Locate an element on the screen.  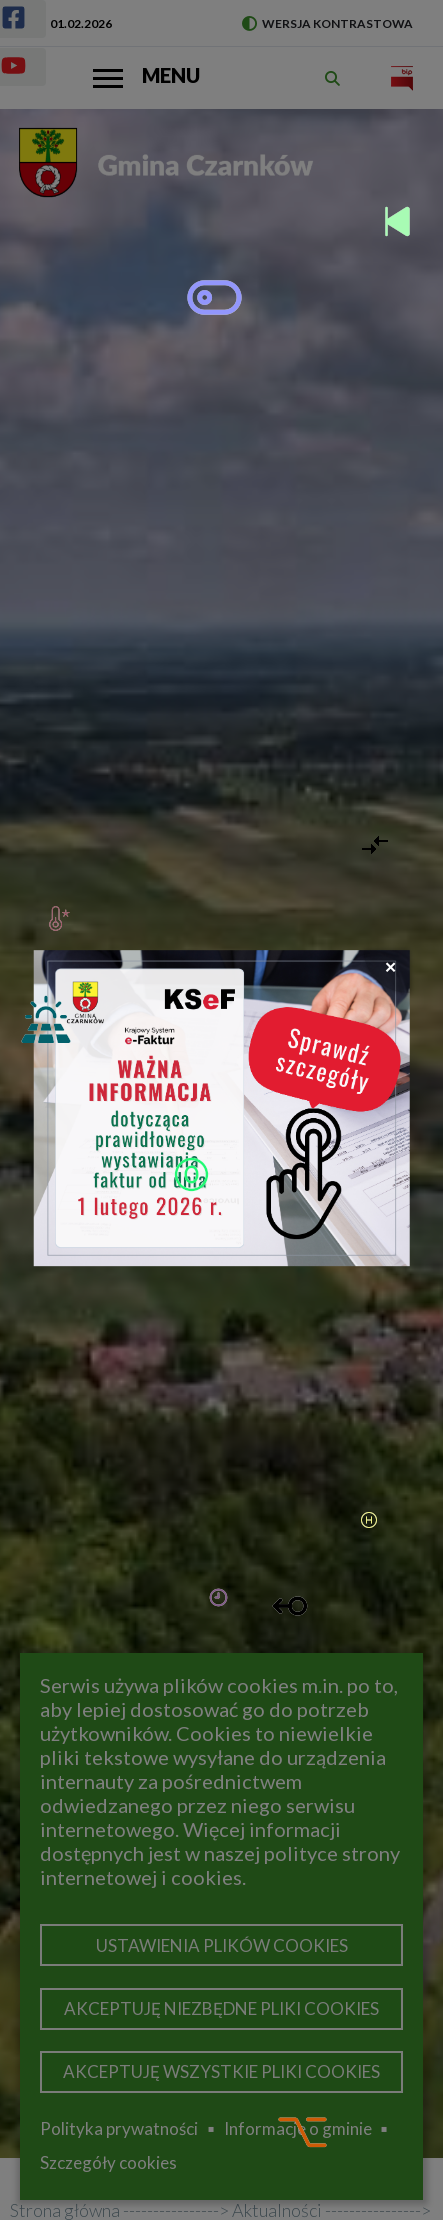
indicates a hospital or helipad location is located at coordinates (369, 1520).